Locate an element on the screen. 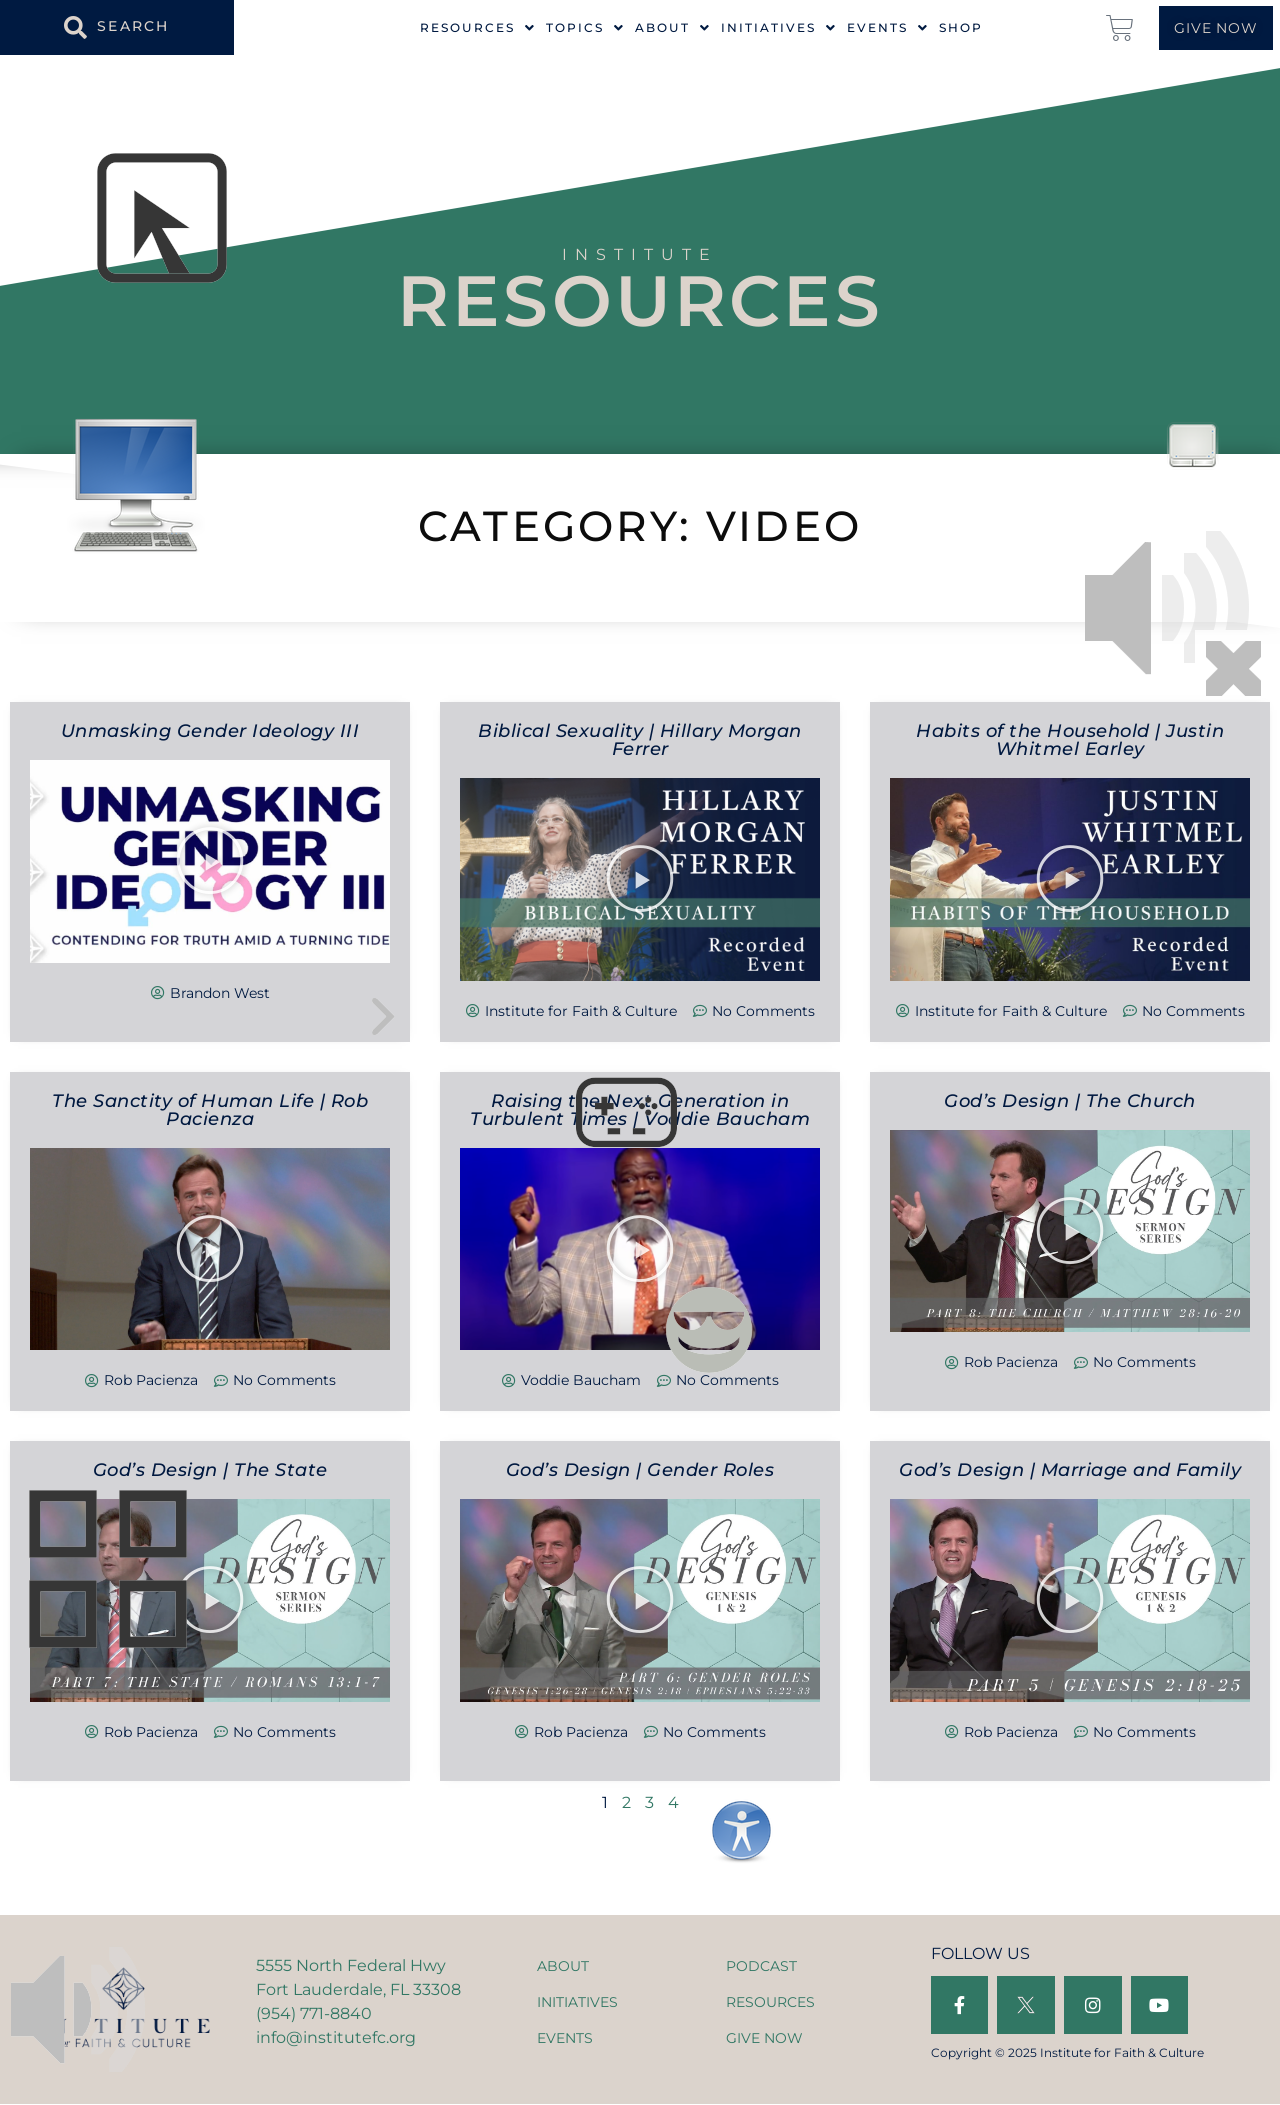 The image size is (1280, 2105). open fusion app or automation tool is located at coordinates (162, 218).